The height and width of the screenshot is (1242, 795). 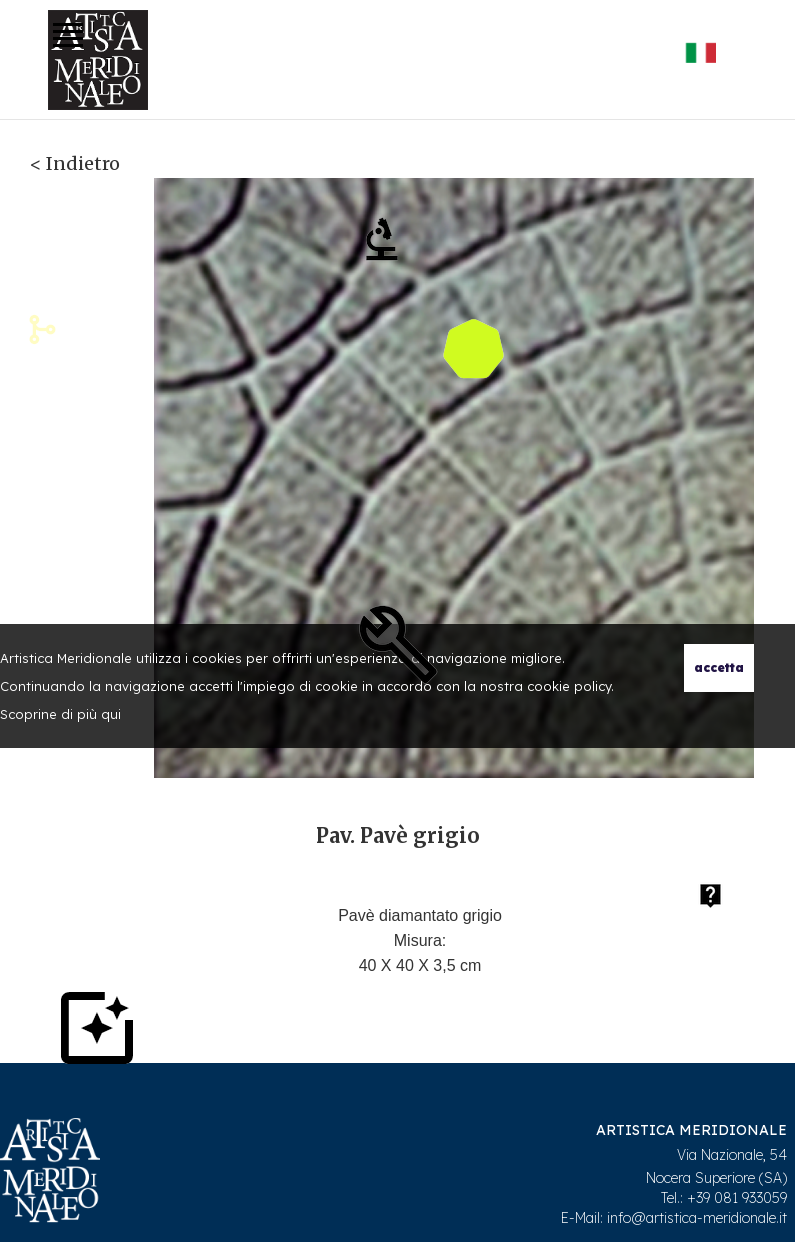 I want to click on merge branches in version control, so click(x=42, y=329).